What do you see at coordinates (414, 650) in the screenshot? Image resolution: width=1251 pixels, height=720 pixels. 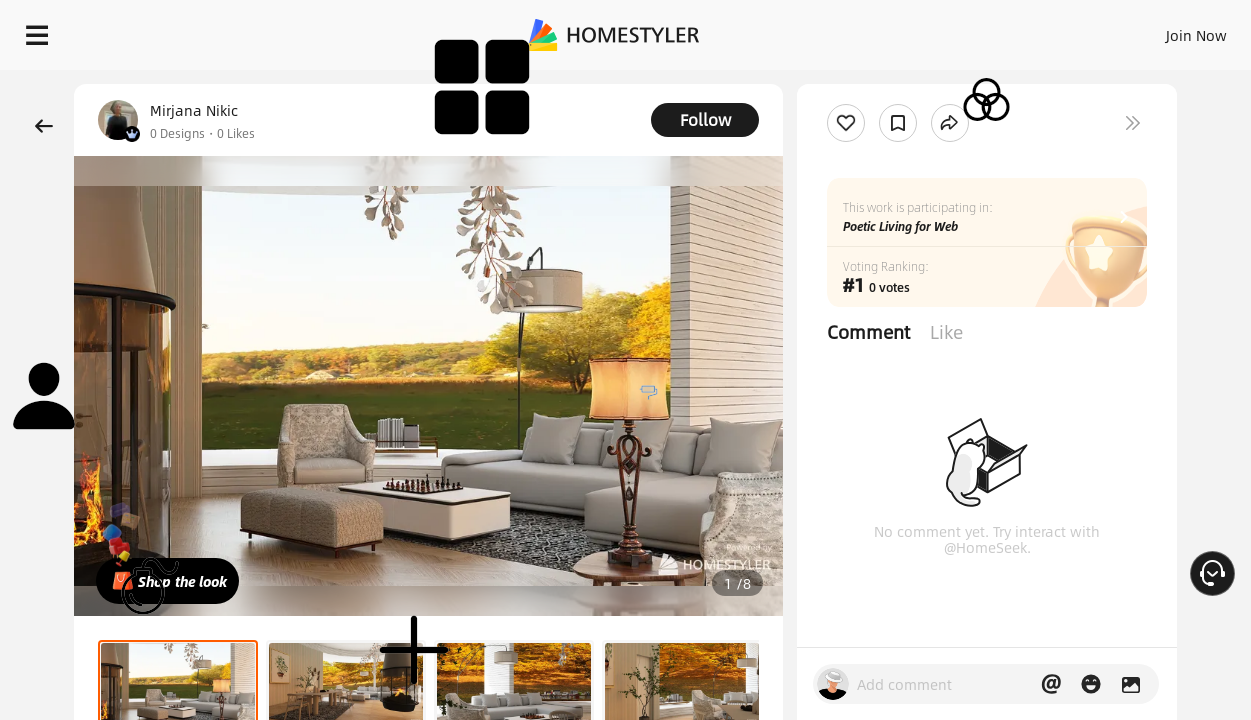 I see `add a new item` at bounding box center [414, 650].